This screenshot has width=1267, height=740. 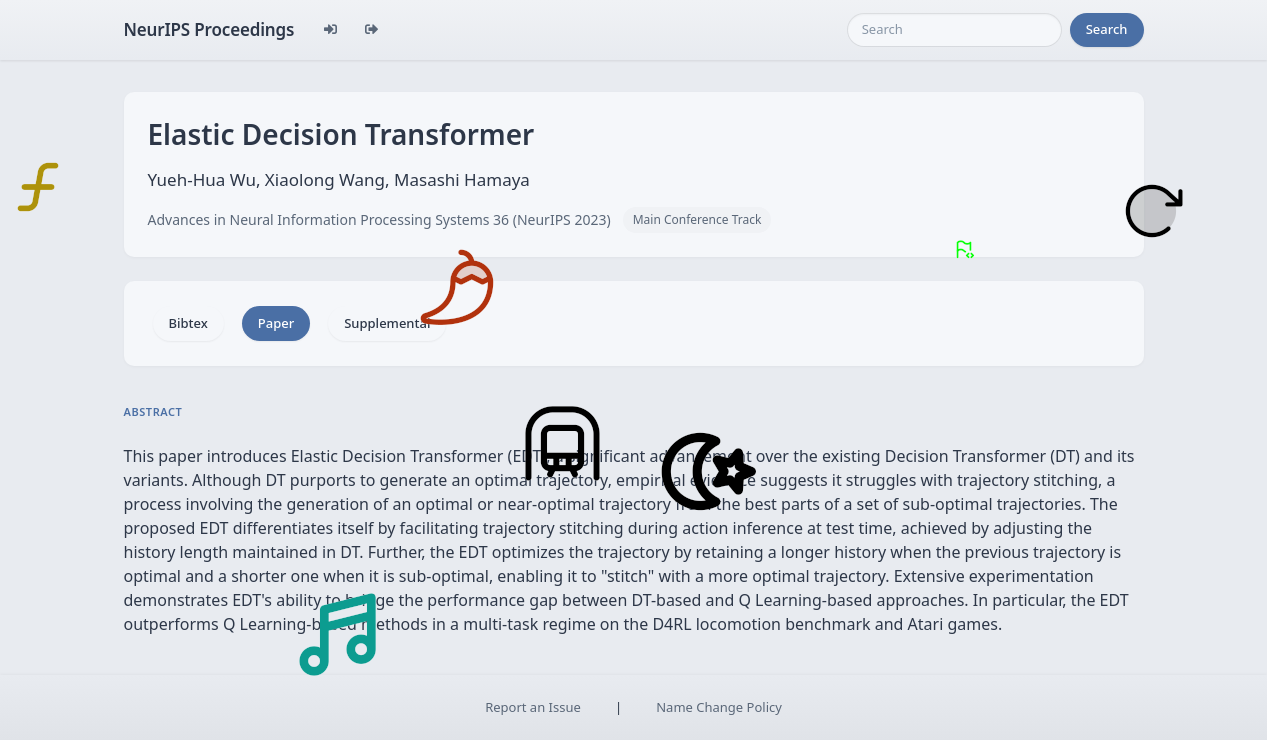 What do you see at coordinates (461, 290) in the screenshot?
I see `indicates spicy food or heat level` at bounding box center [461, 290].